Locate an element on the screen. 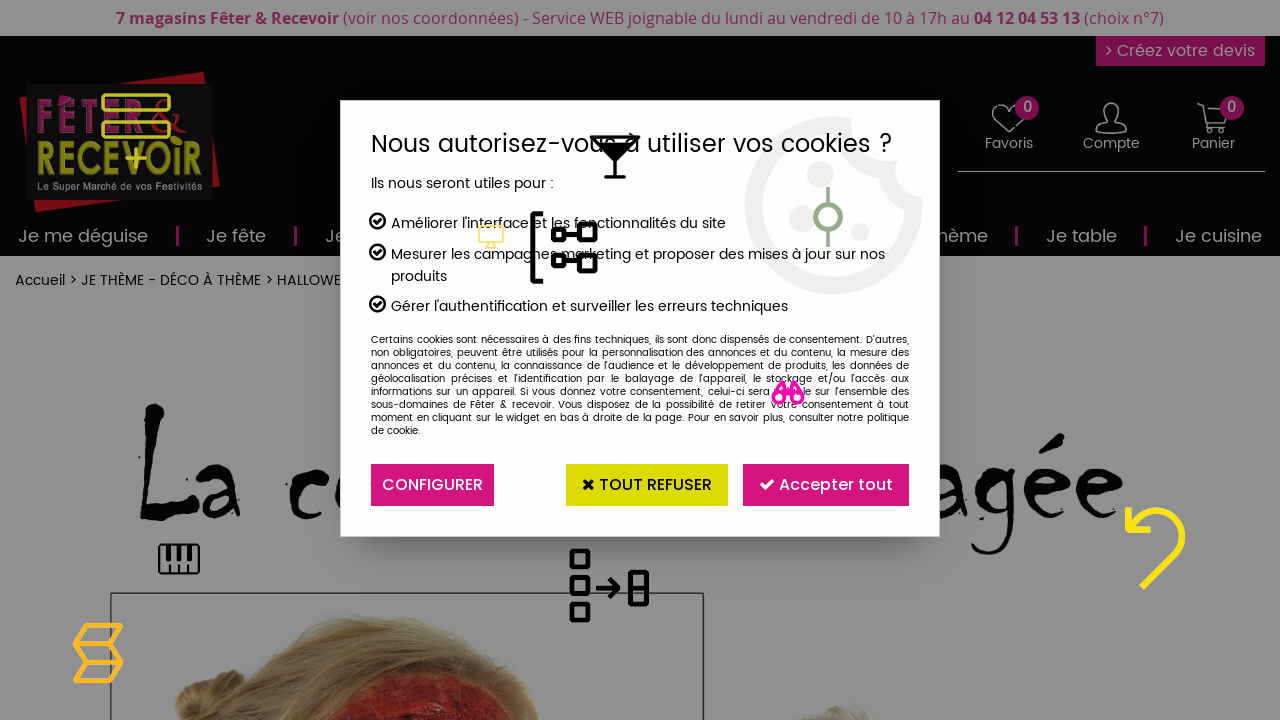 This screenshot has width=1280, height=720. search or explore content is located at coordinates (788, 390).